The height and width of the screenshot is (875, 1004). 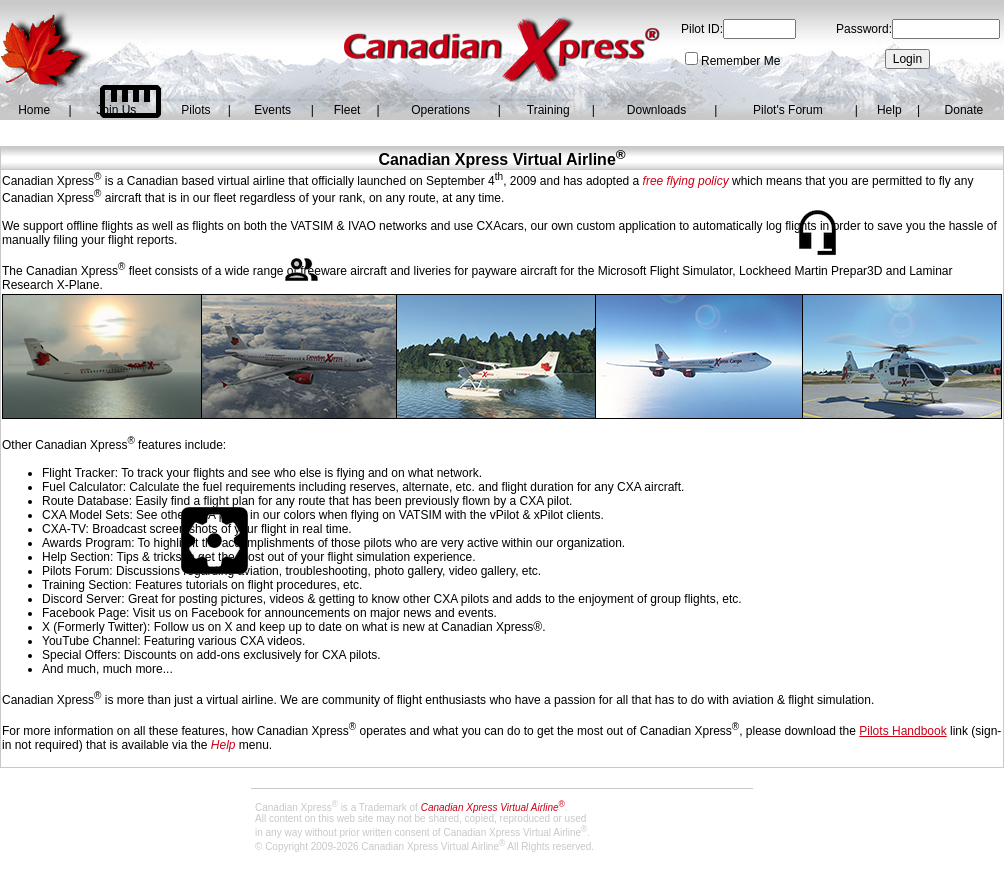 I want to click on contact customer support, so click(x=817, y=232).